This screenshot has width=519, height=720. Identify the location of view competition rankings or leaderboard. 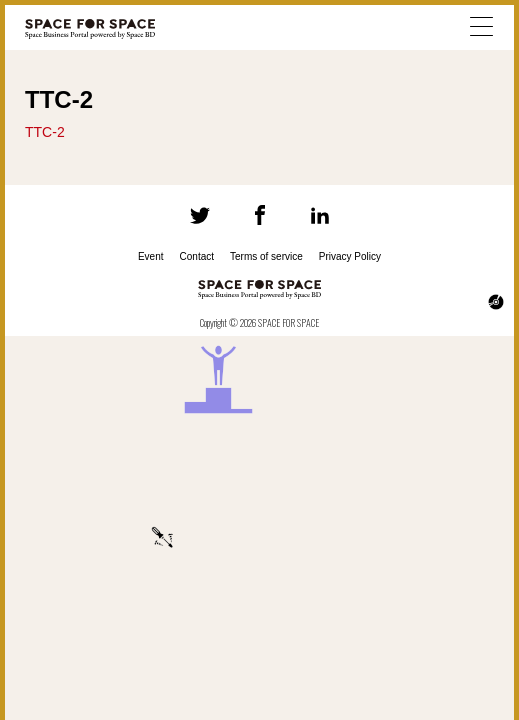
(218, 379).